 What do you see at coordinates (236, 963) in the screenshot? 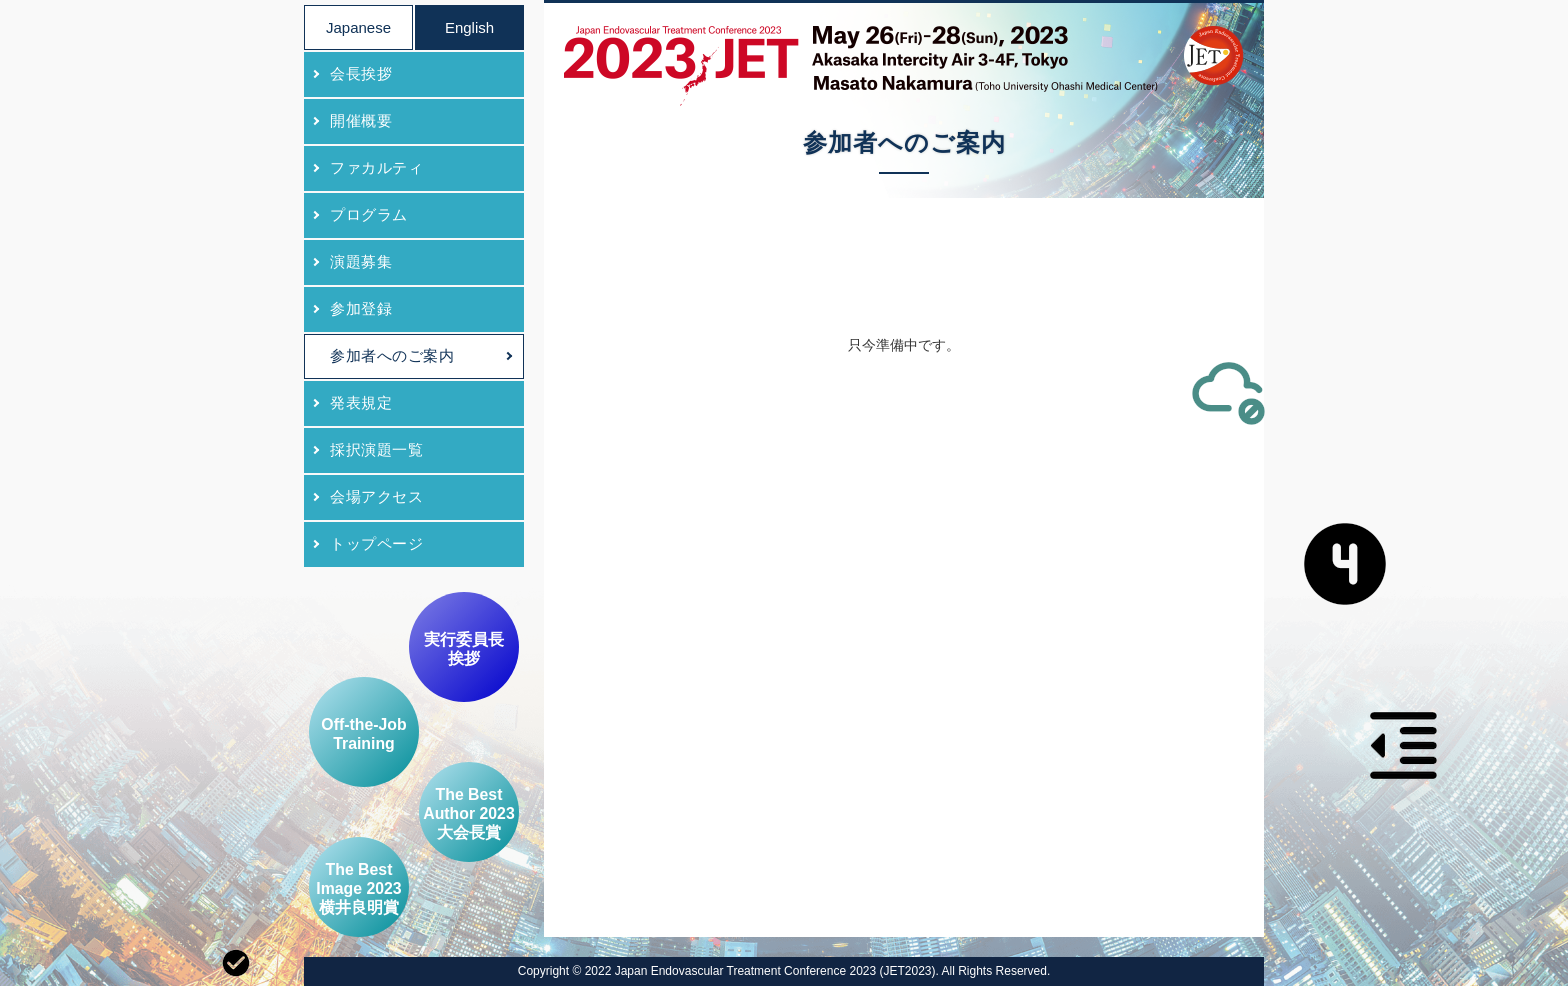
I see `indicates a completed or successful action` at bounding box center [236, 963].